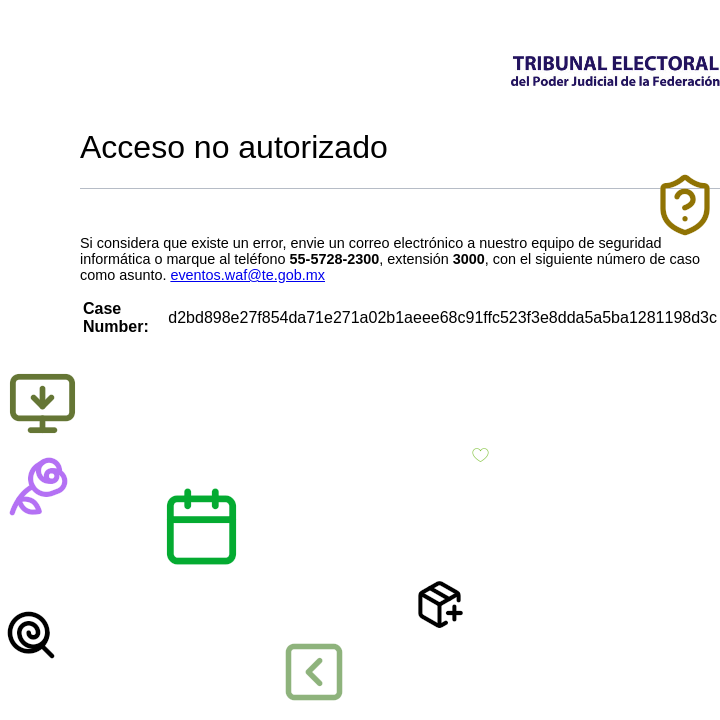 This screenshot has width=720, height=720. What do you see at coordinates (439, 604) in the screenshot?
I see `add a new package or shipment` at bounding box center [439, 604].